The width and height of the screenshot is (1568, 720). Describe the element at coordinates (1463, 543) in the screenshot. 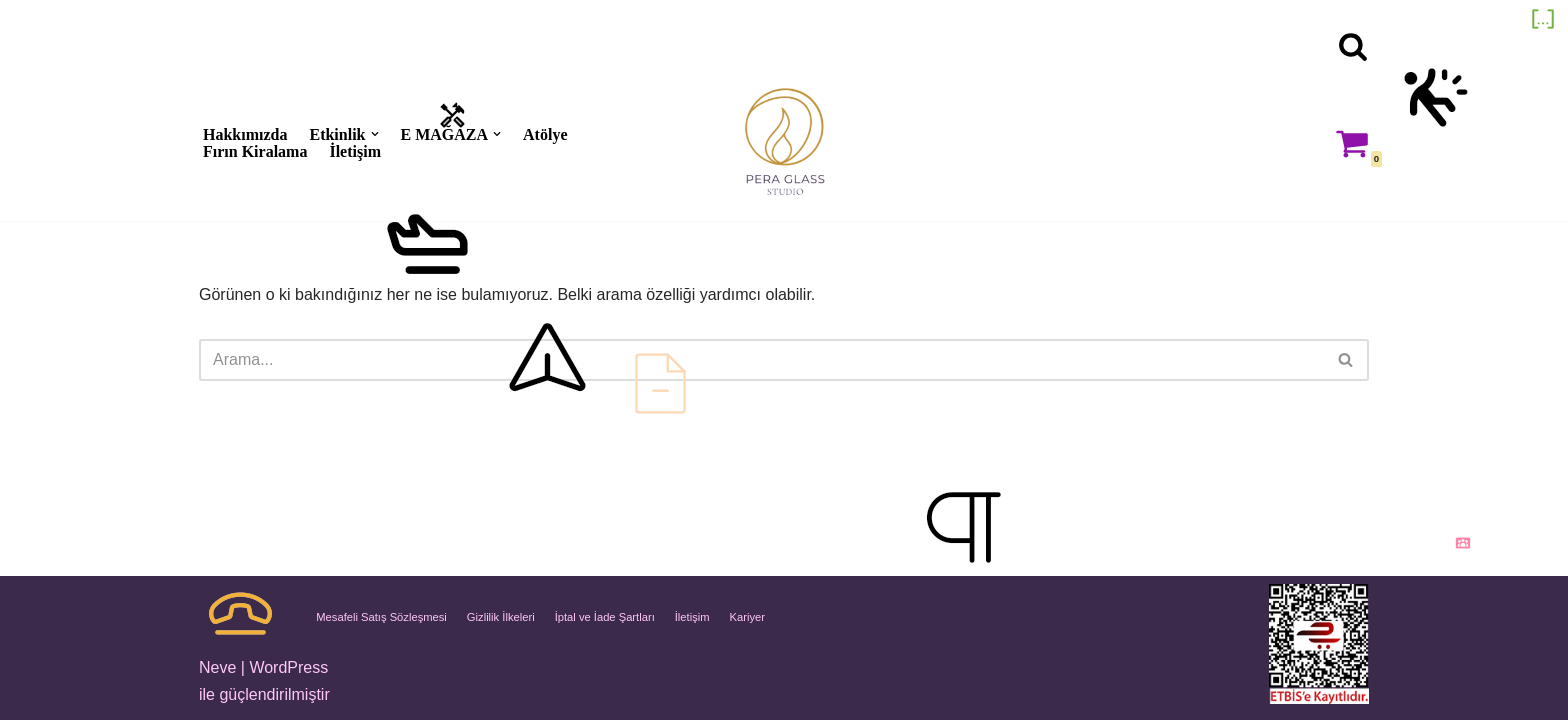

I see `view team or group members` at that location.